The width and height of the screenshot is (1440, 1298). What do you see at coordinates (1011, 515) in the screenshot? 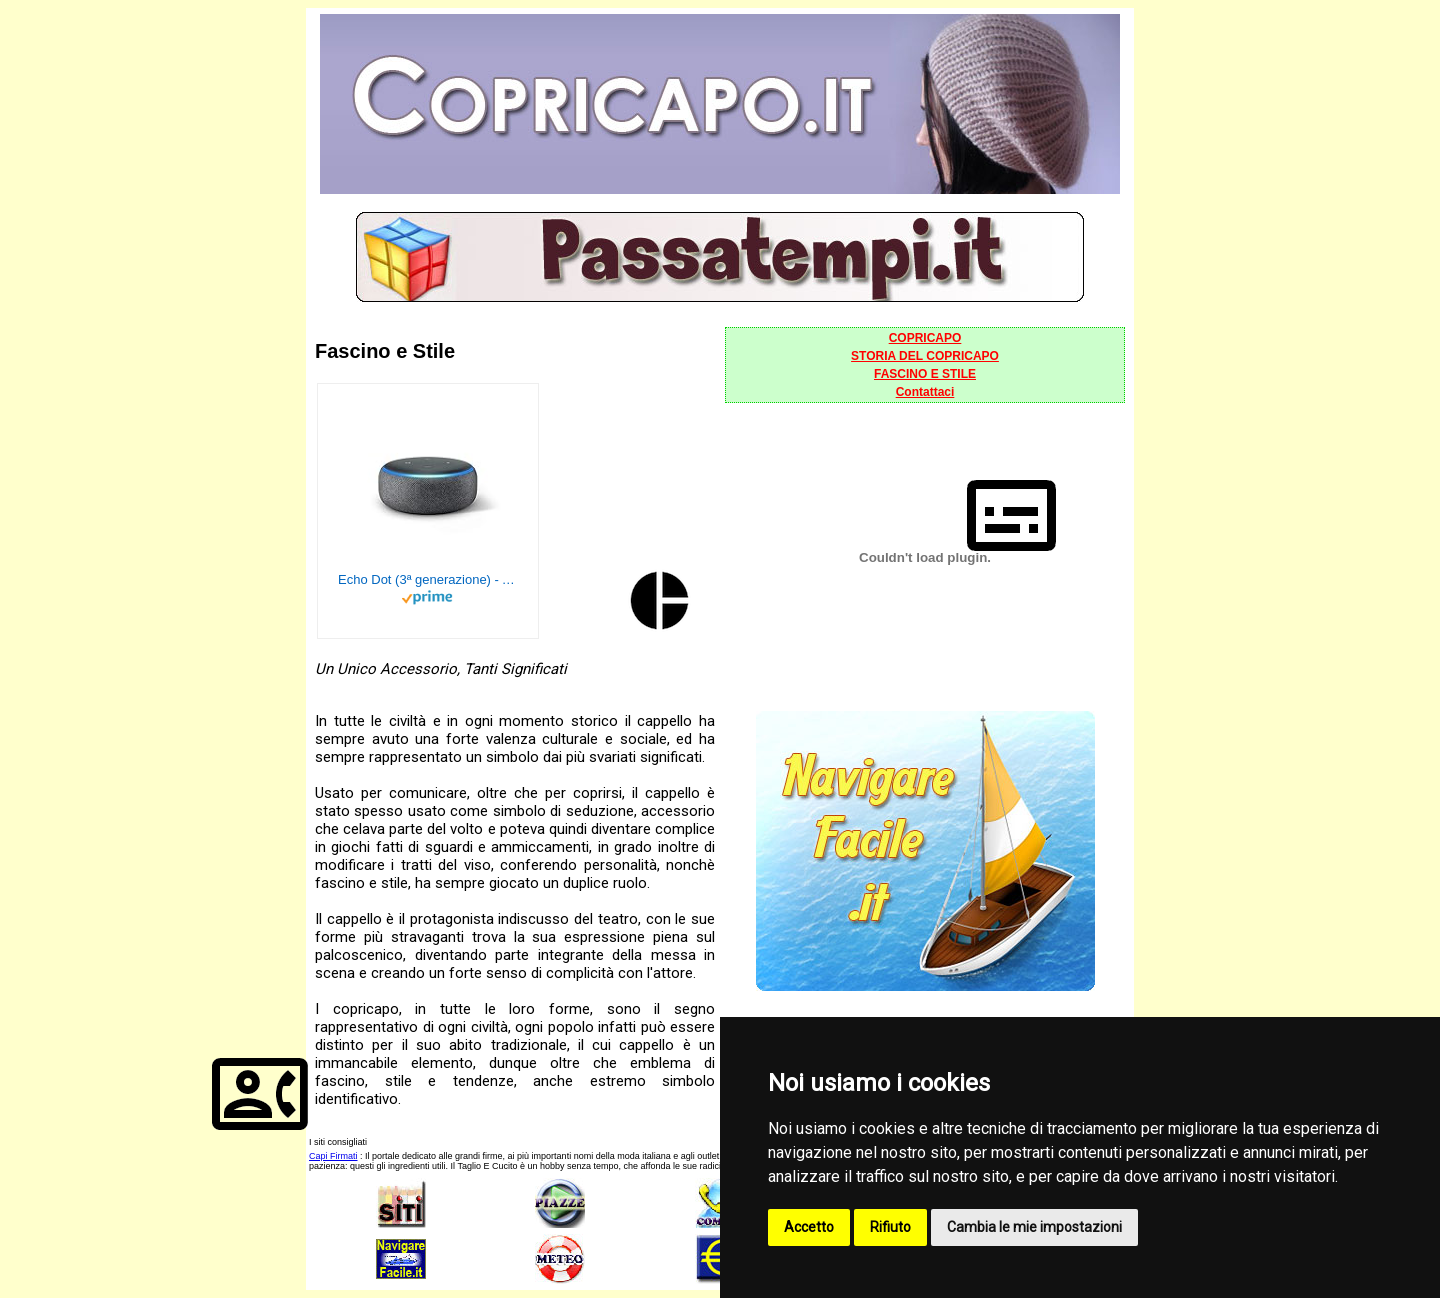
I see `enable subtitles or closed captions` at bounding box center [1011, 515].